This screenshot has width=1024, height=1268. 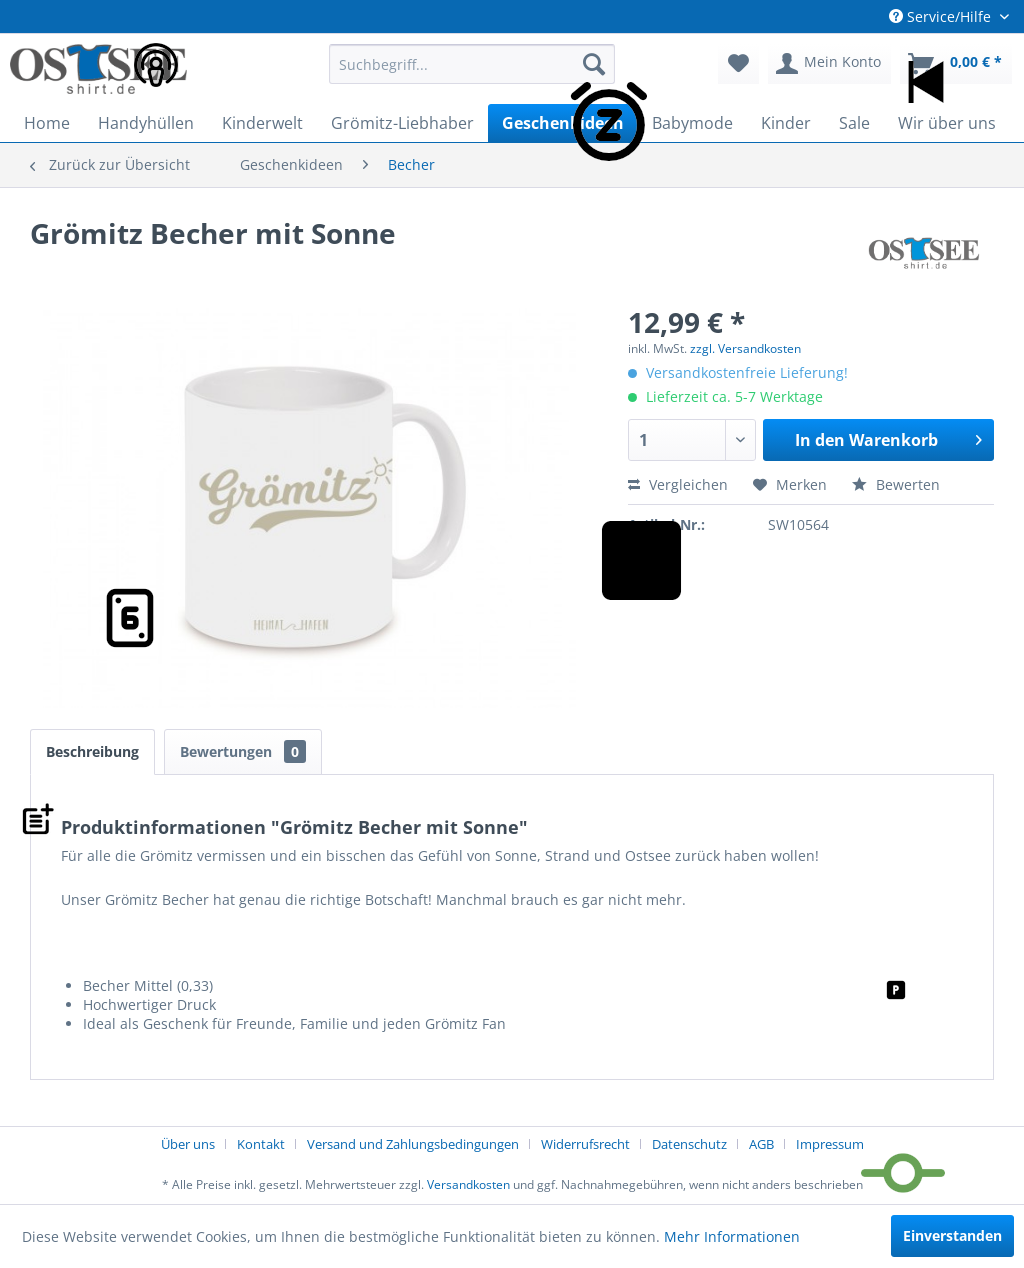 What do you see at coordinates (903, 1173) in the screenshot?
I see `view commit history` at bounding box center [903, 1173].